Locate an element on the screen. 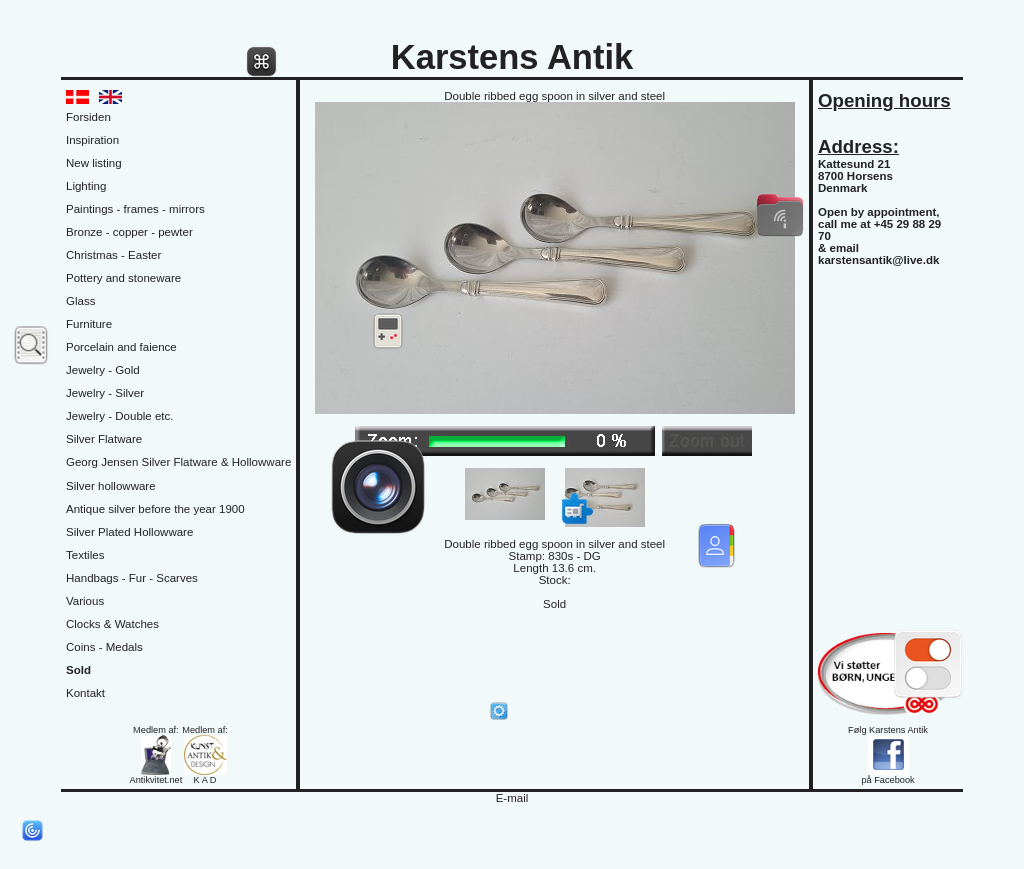  an MS-DOS executable file is located at coordinates (499, 711).